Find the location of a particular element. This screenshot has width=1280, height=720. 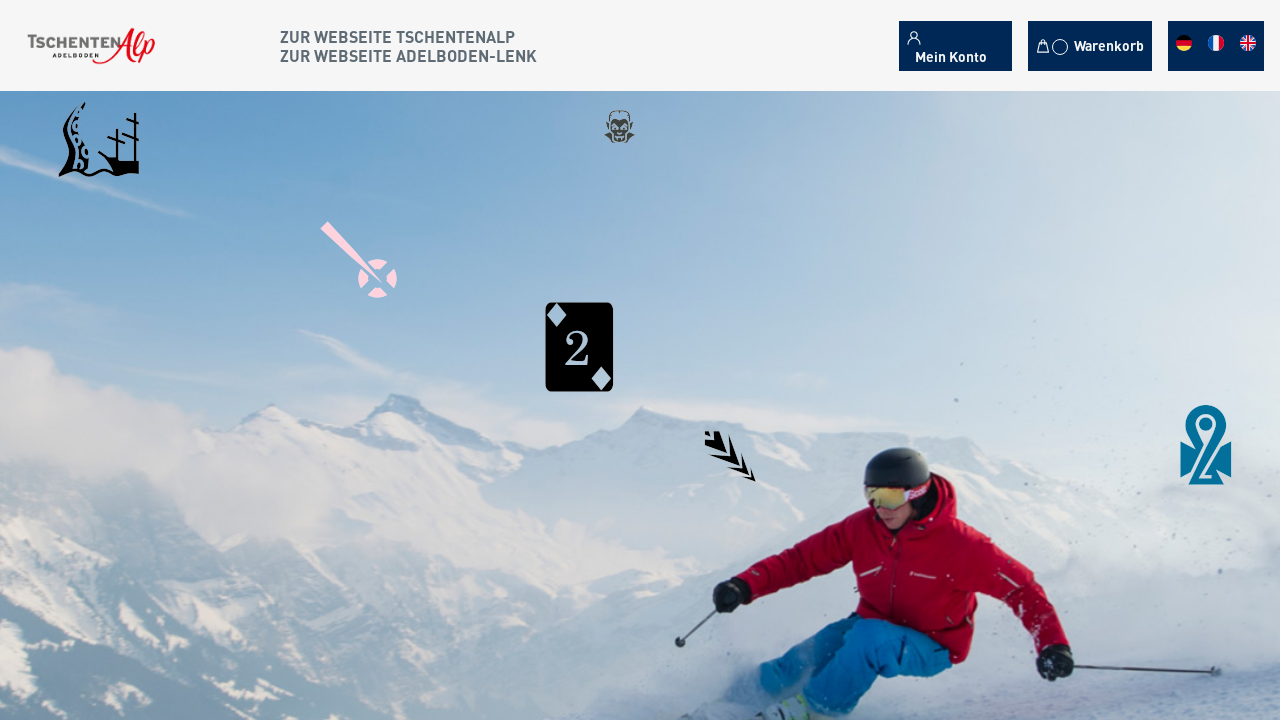

activate laser targeting mode is located at coordinates (358, 259).